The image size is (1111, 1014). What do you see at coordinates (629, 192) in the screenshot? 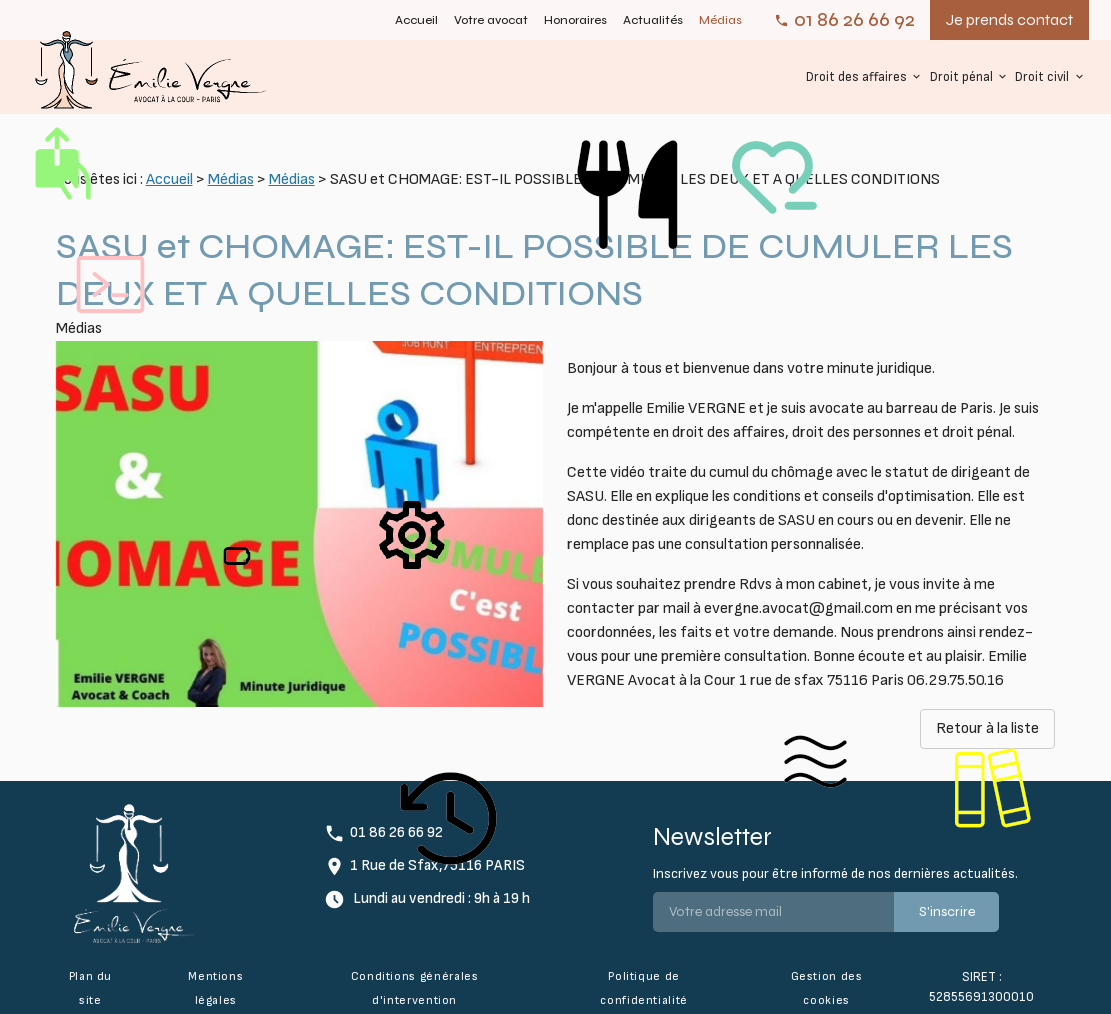
I see `access food and dining options` at bounding box center [629, 192].